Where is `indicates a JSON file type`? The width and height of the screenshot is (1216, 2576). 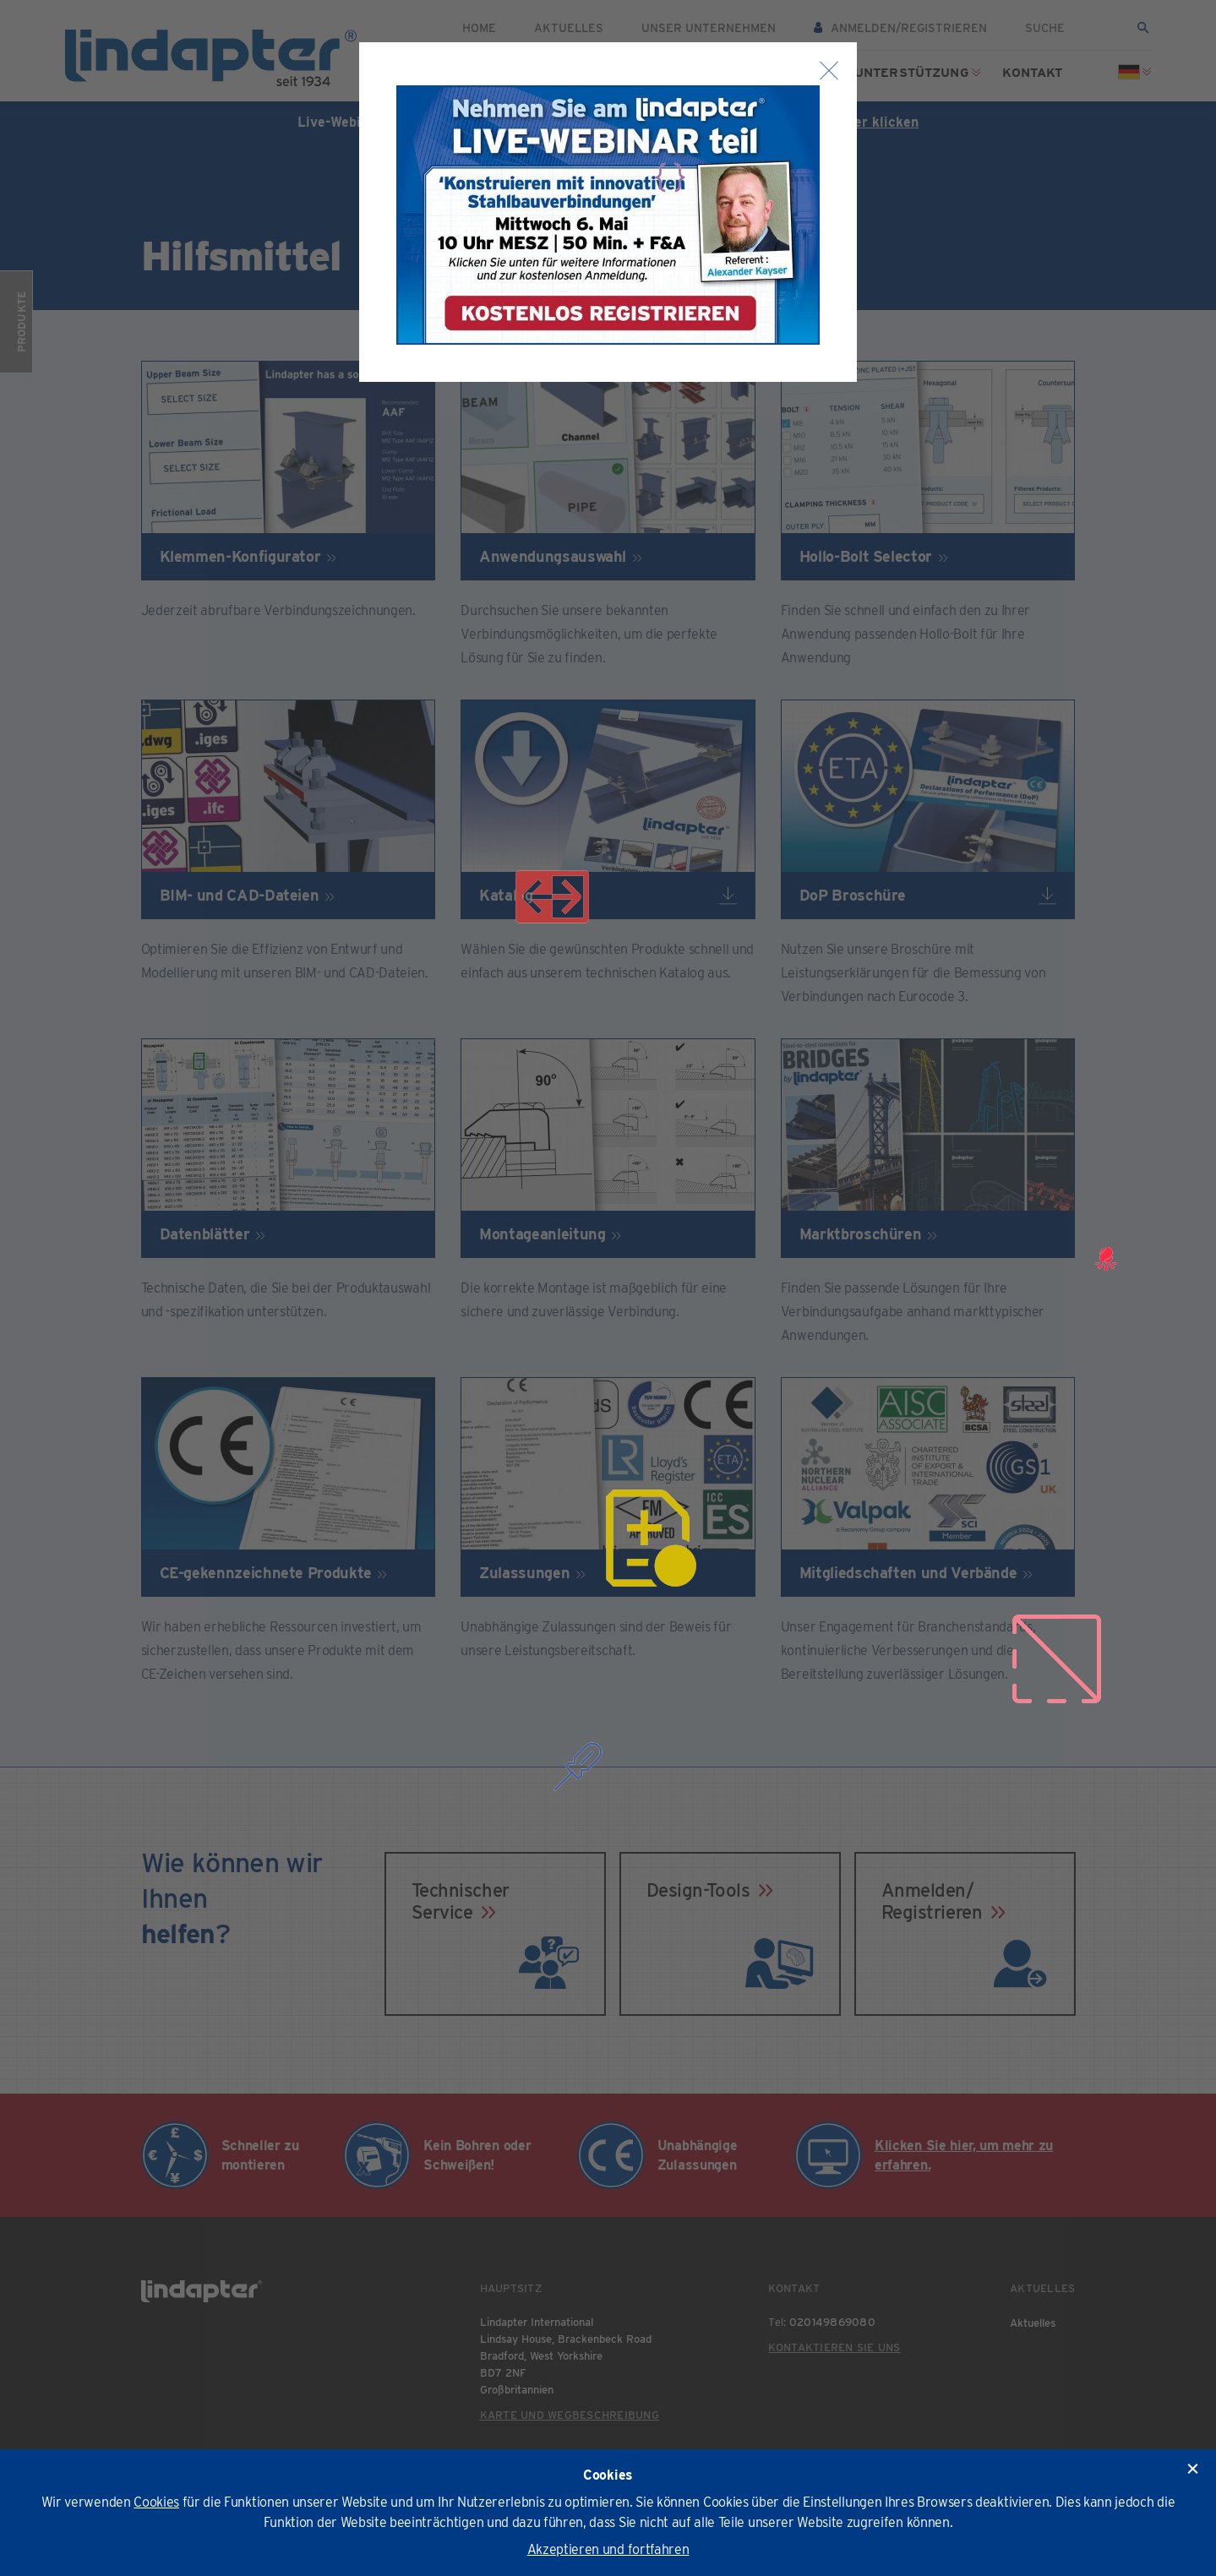
indicates a JSON file type is located at coordinates (670, 177).